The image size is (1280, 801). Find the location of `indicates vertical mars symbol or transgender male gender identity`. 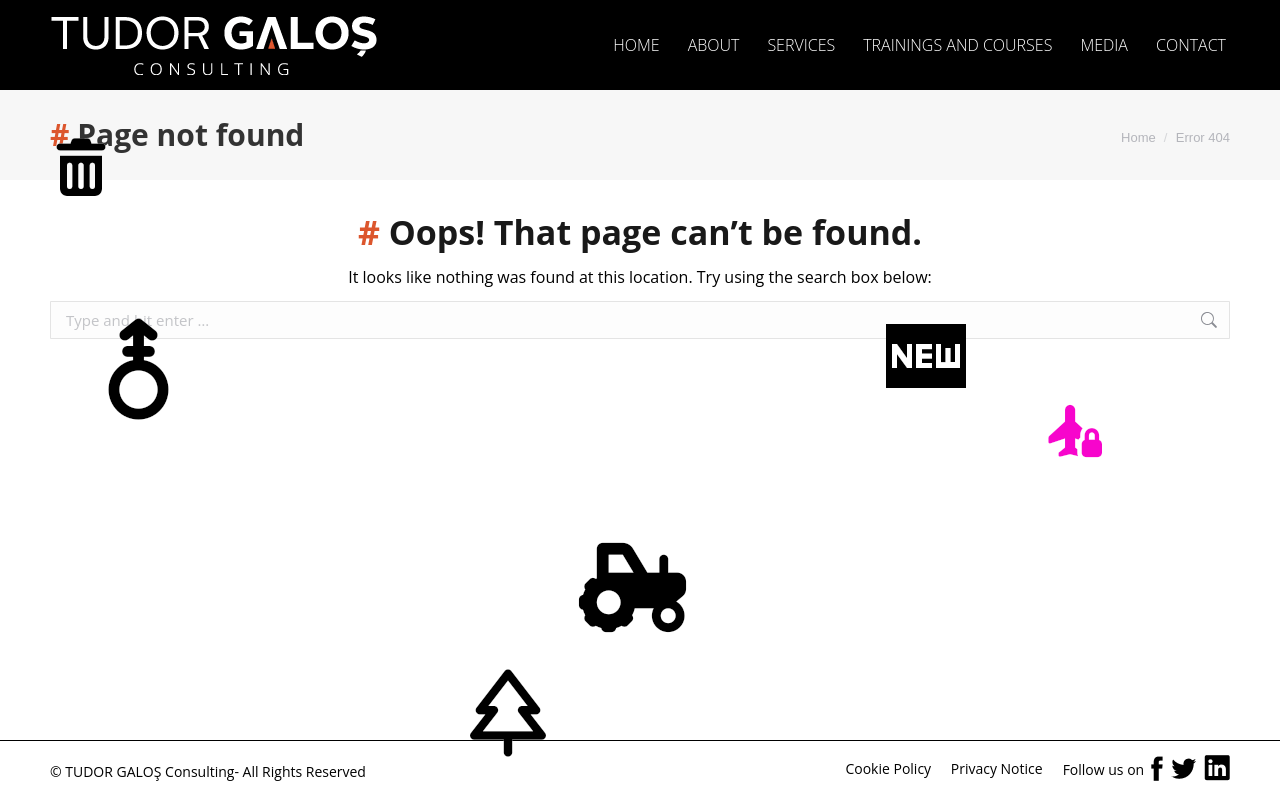

indicates vertical mars symbol or transgender male gender identity is located at coordinates (138, 370).